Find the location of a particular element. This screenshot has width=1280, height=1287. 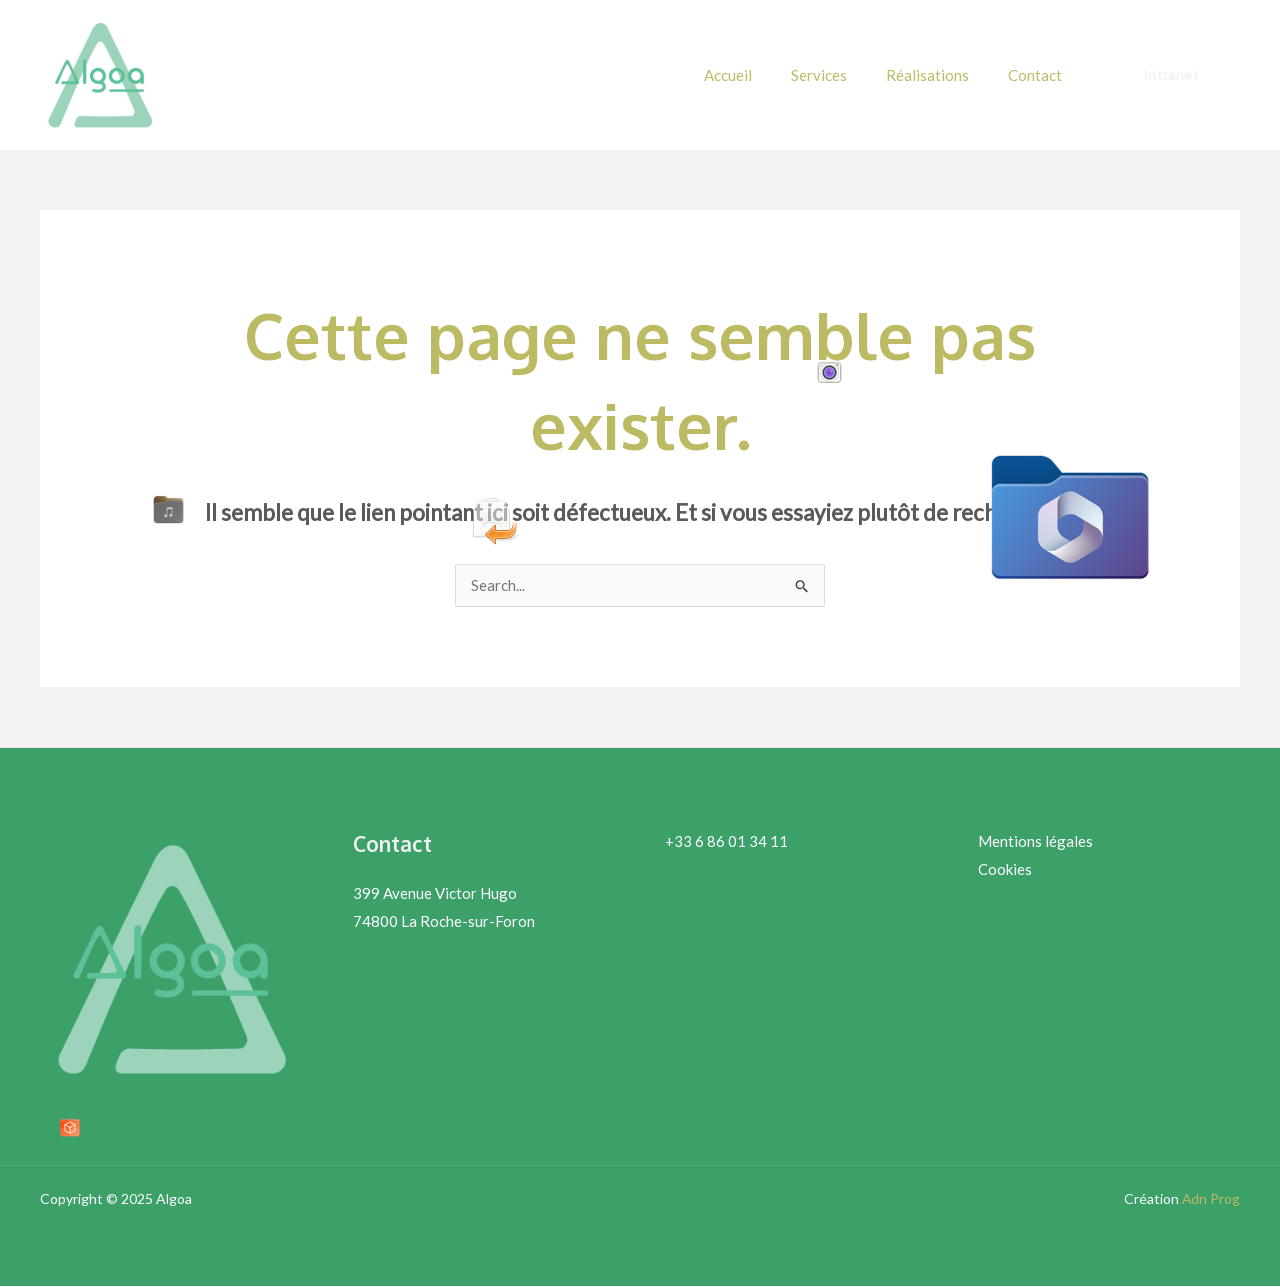

open an STL 3D model file is located at coordinates (70, 1127).